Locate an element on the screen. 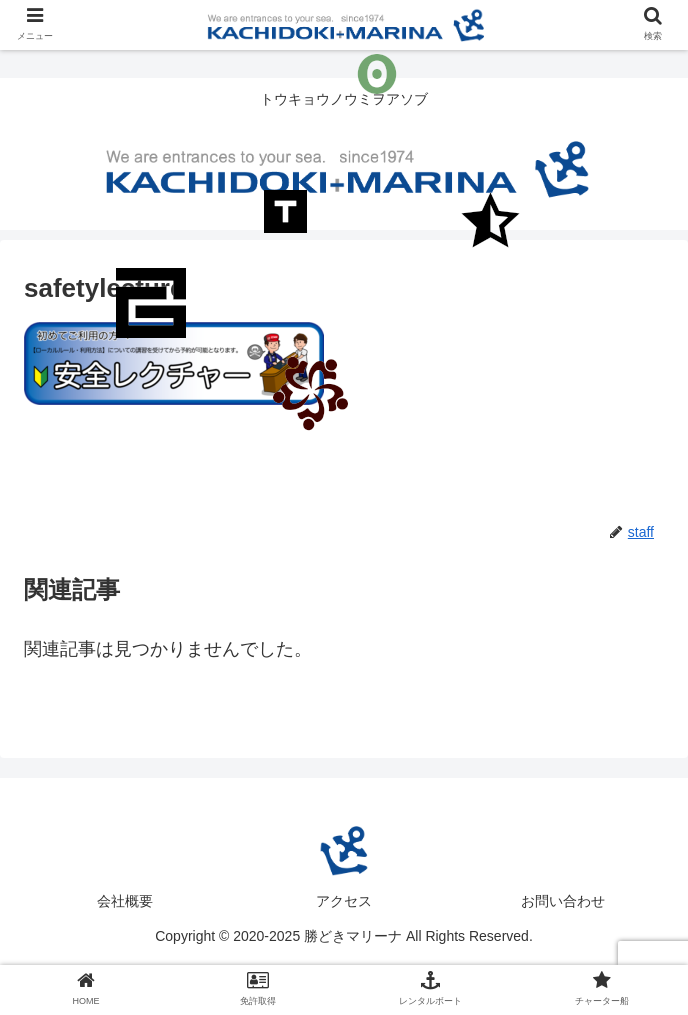 Image resolution: width=688 pixels, height=1015 pixels. almalinux operating system logo is located at coordinates (310, 393).